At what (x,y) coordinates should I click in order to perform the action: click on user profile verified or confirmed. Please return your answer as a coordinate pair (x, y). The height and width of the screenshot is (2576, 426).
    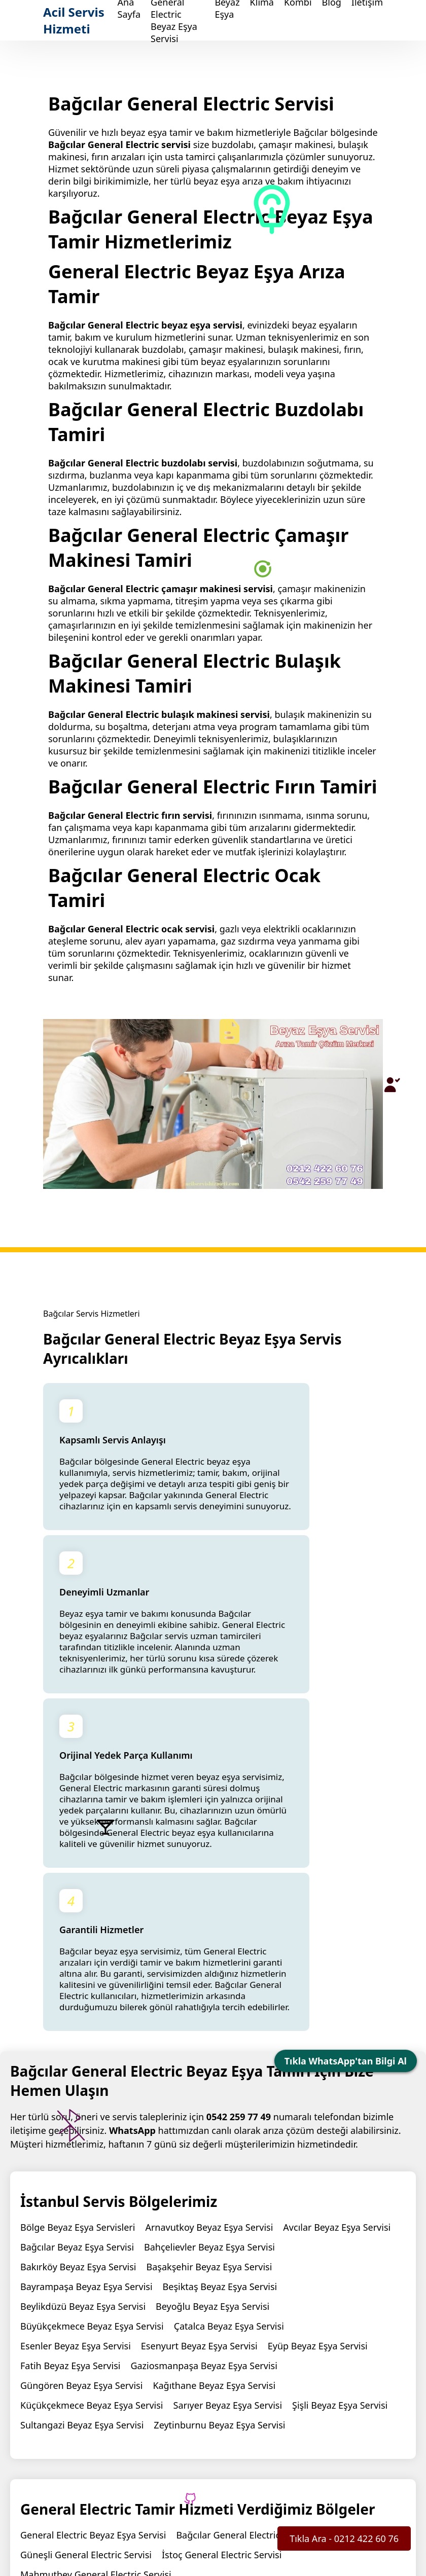
    Looking at the image, I should click on (392, 1084).